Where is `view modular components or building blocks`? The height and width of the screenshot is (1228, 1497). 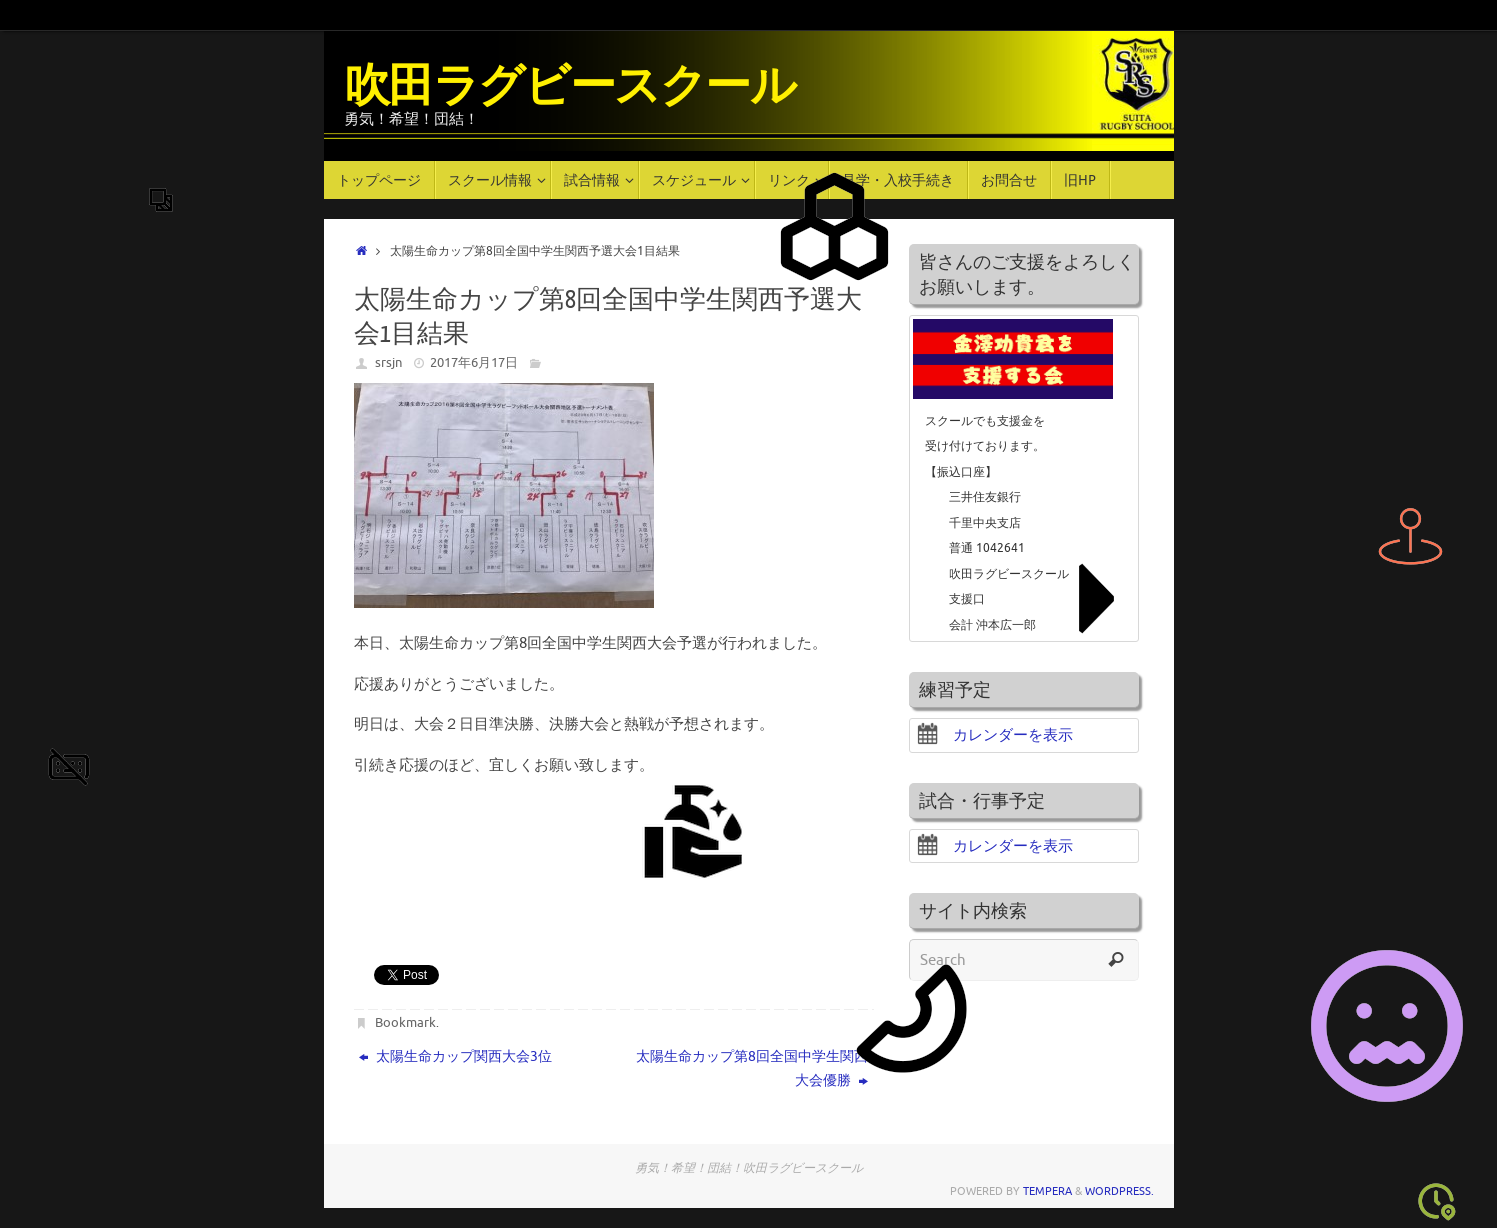
view modular components or building blocks is located at coordinates (834, 226).